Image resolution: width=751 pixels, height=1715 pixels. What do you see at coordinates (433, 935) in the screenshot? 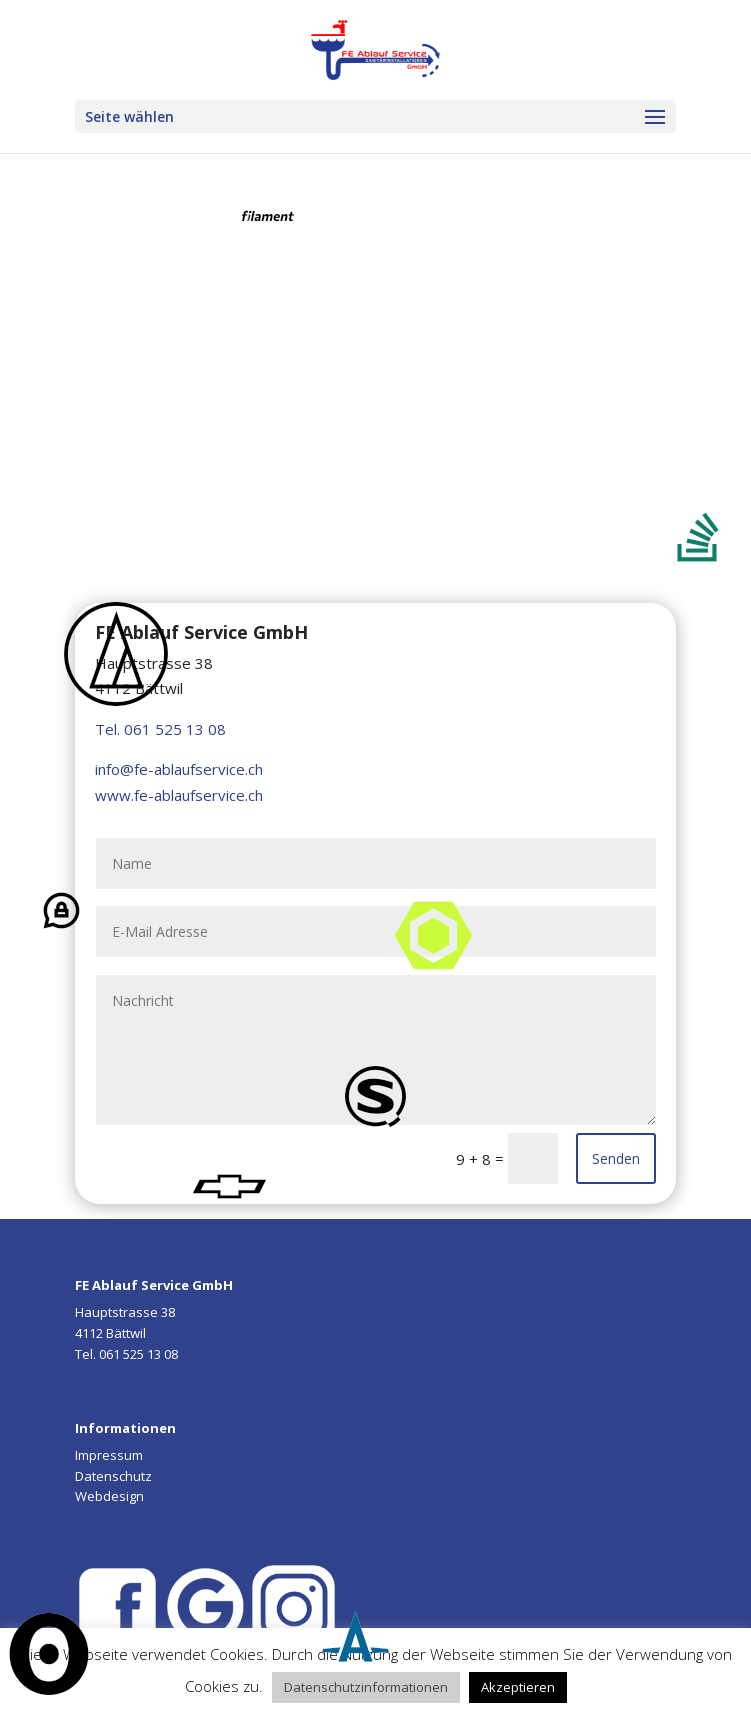
I see `eslint code linting tool logo` at bounding box center [433, 935].